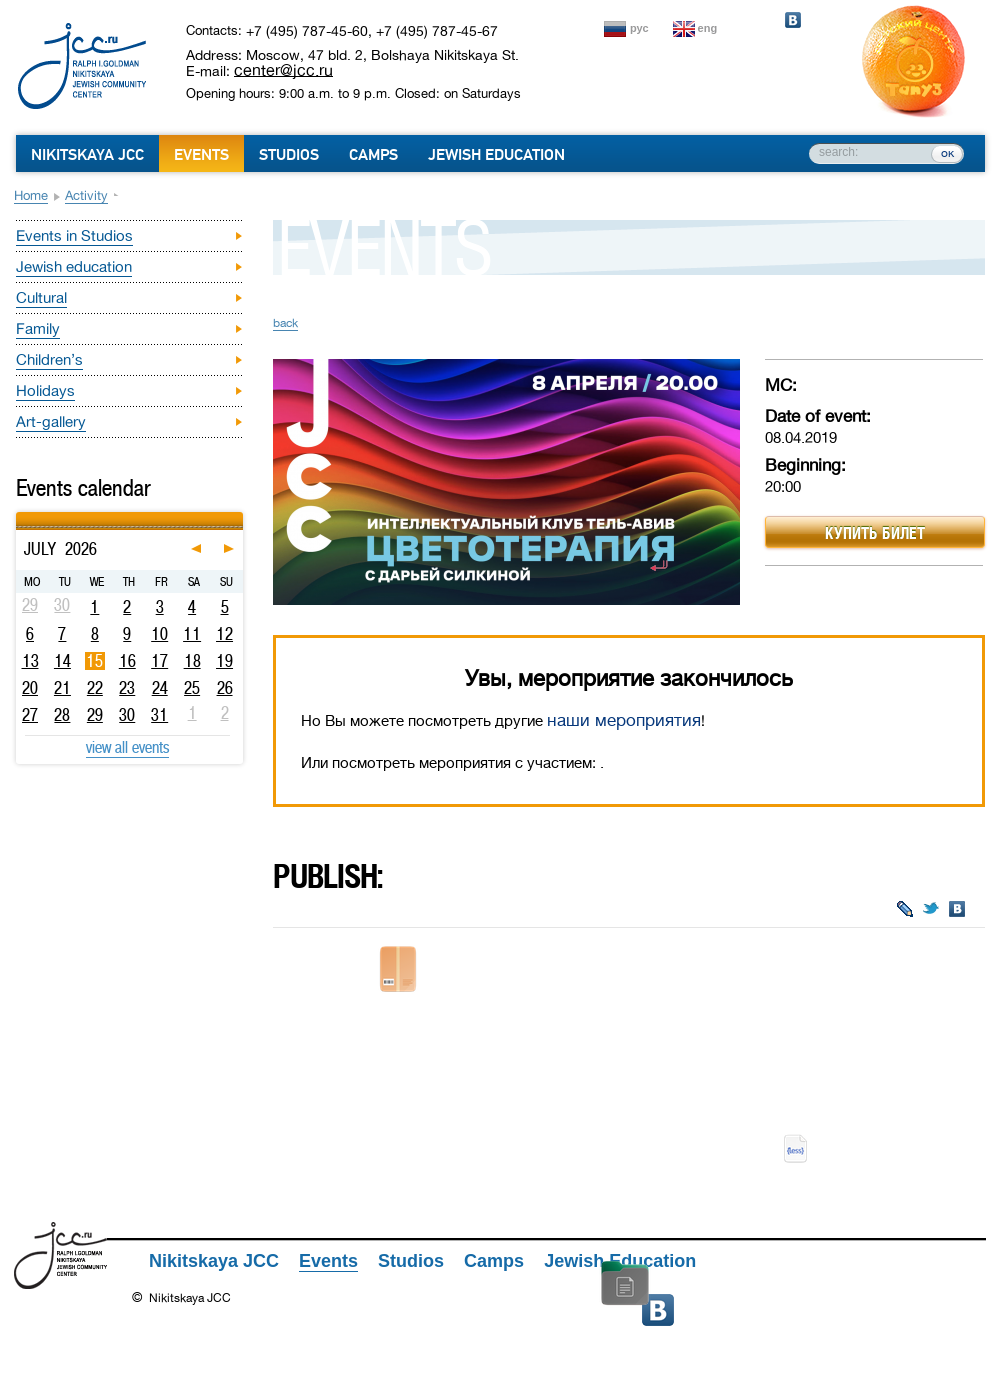  Describe the element at coordinates (625, 1283) in the screenshot. I see `open your documents folder` at that location.